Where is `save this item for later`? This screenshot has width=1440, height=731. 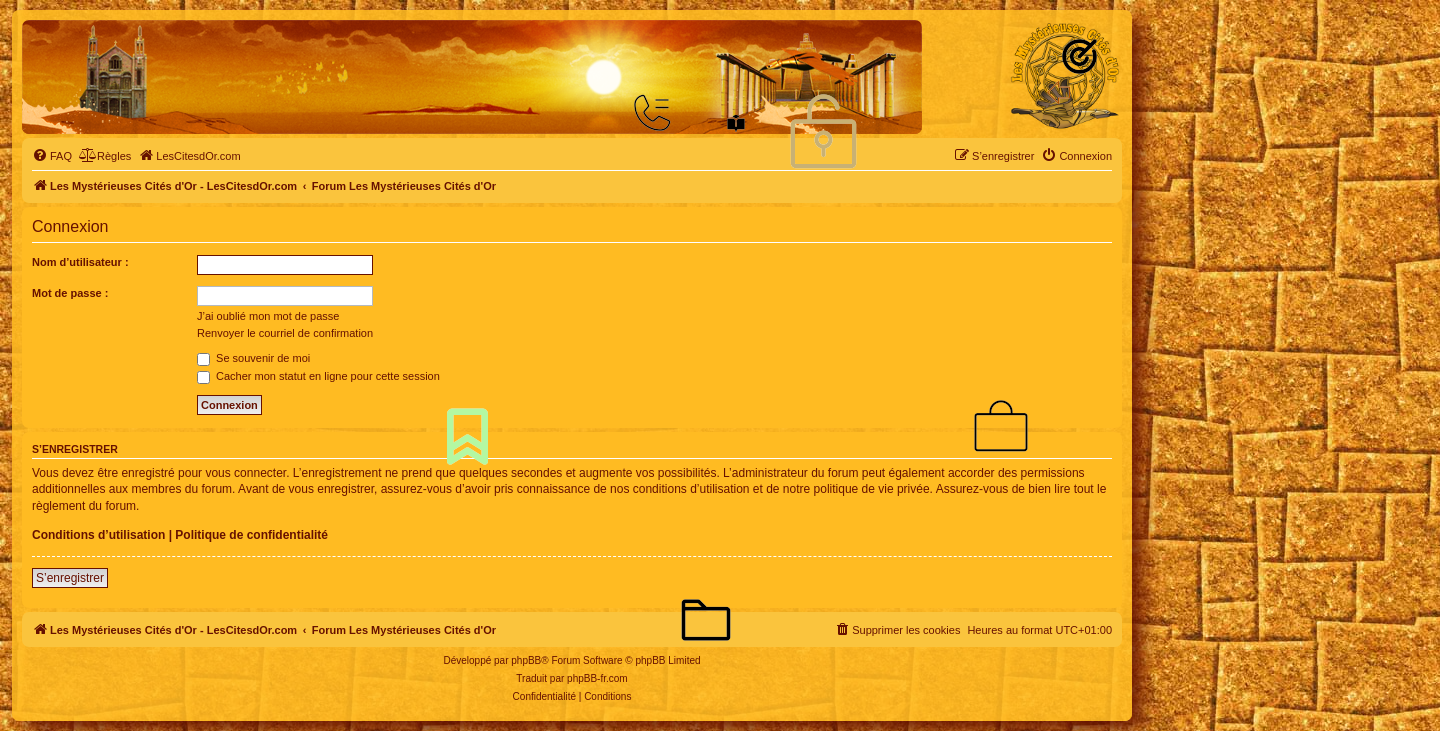
save this item for later is located at coordinates (467, 435).